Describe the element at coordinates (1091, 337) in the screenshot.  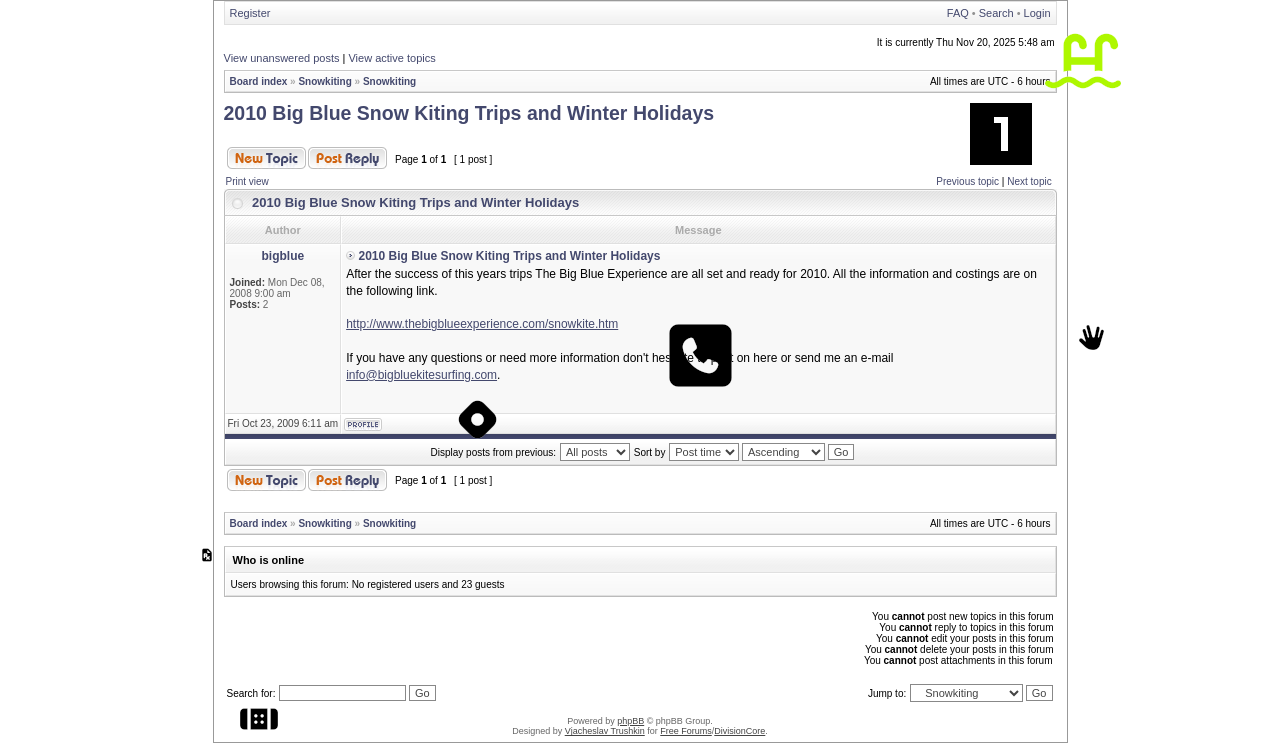
I see `send a vulcan salute or "live long and prosper" greeting` at that location.